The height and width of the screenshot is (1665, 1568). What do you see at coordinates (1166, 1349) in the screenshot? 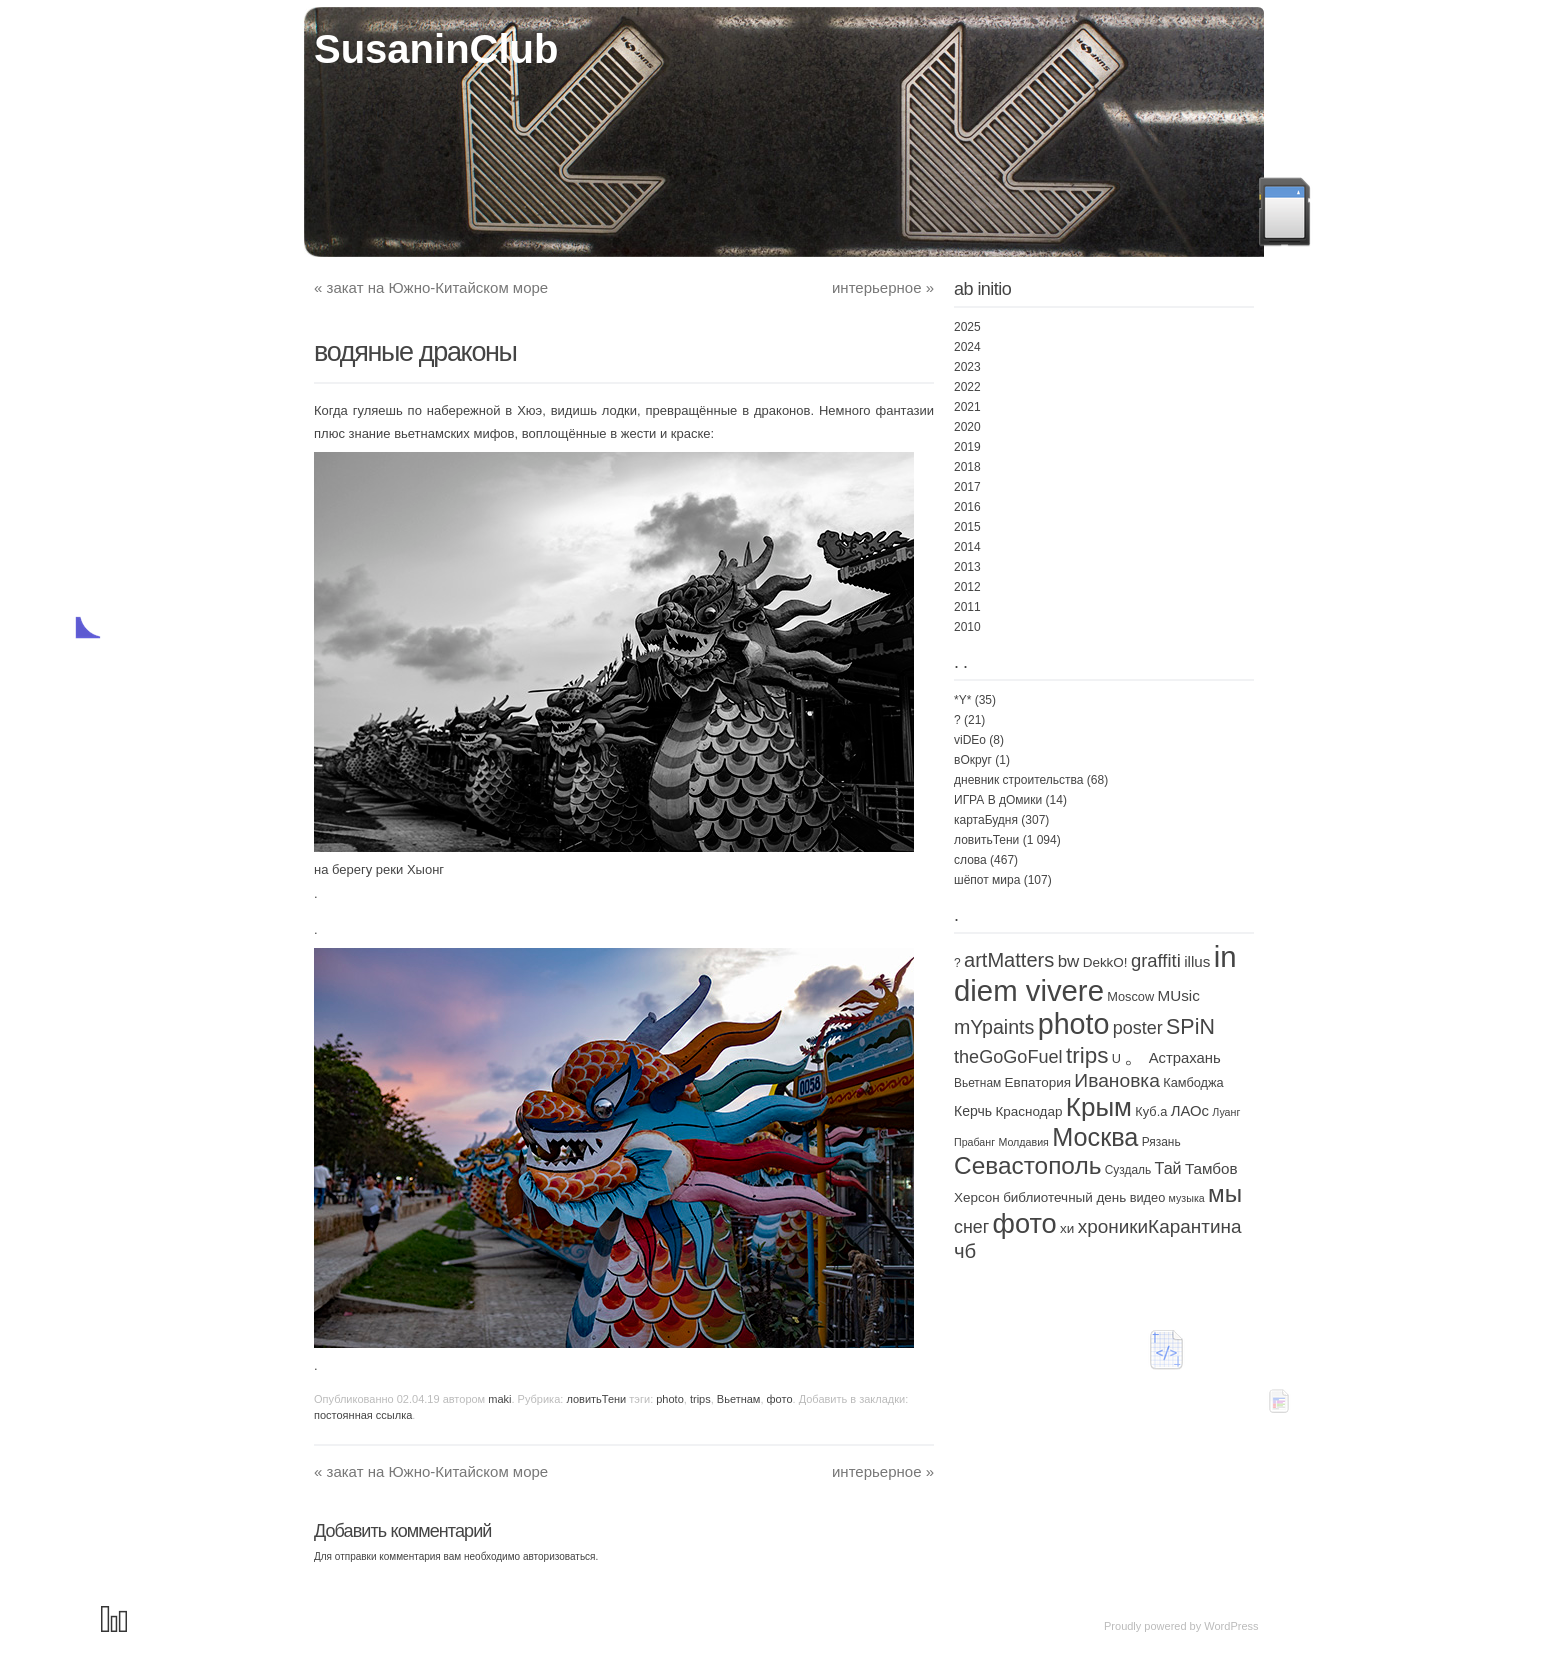
I see `twig template file type indicator` at bounding box center [1166, 1349].